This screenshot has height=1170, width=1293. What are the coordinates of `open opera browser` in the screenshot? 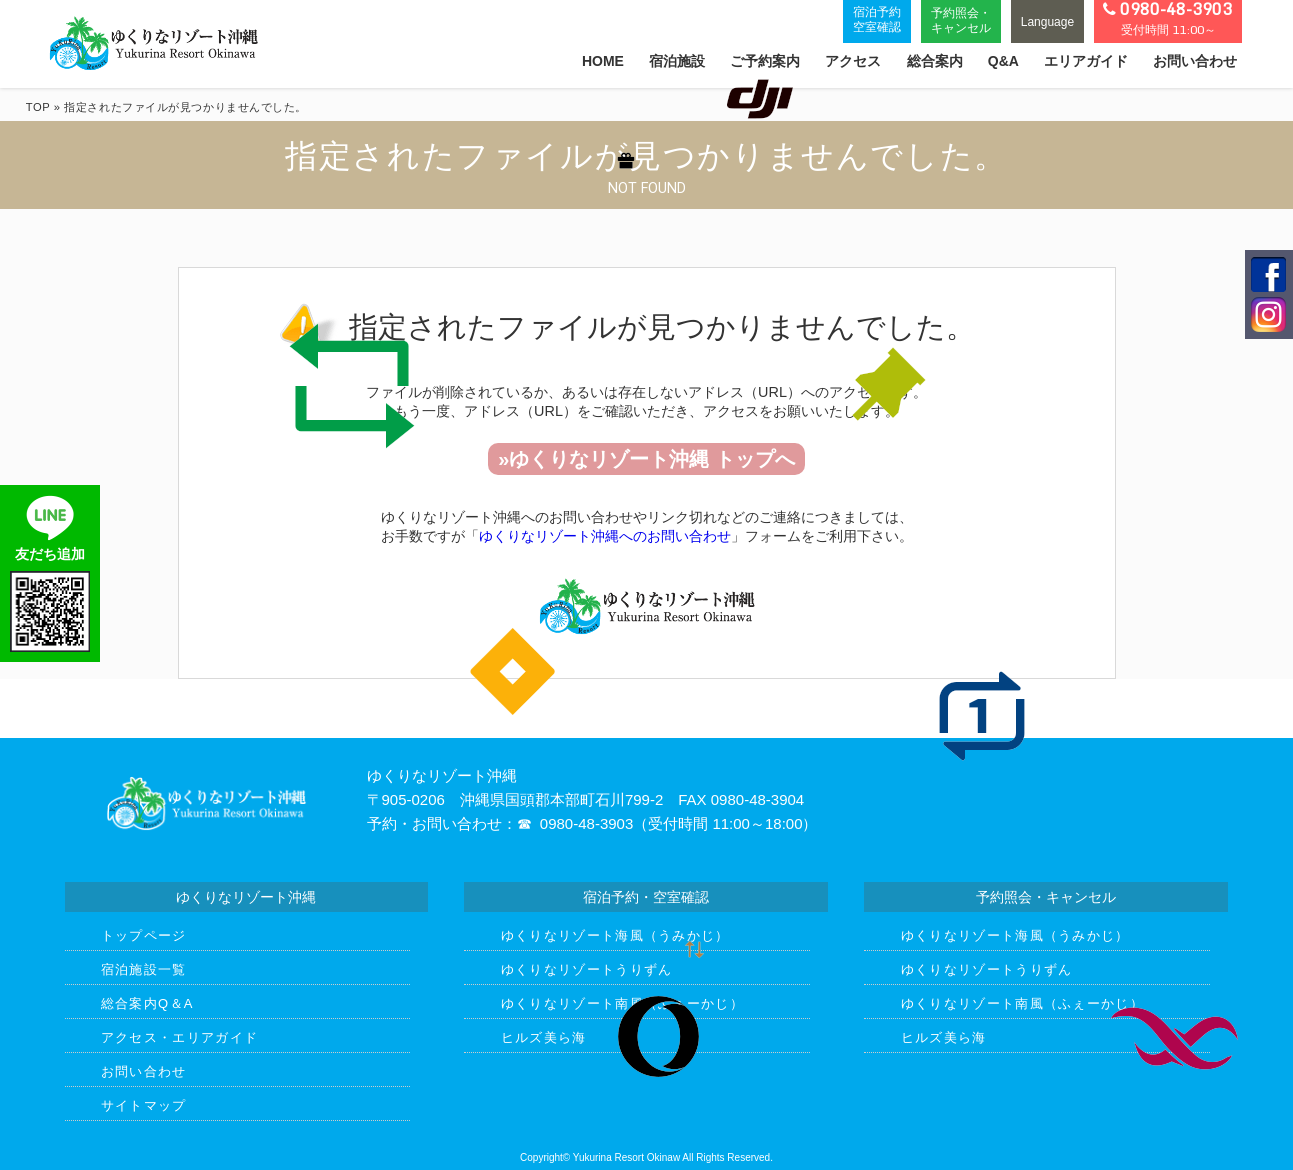 It's located at (658, 1036).